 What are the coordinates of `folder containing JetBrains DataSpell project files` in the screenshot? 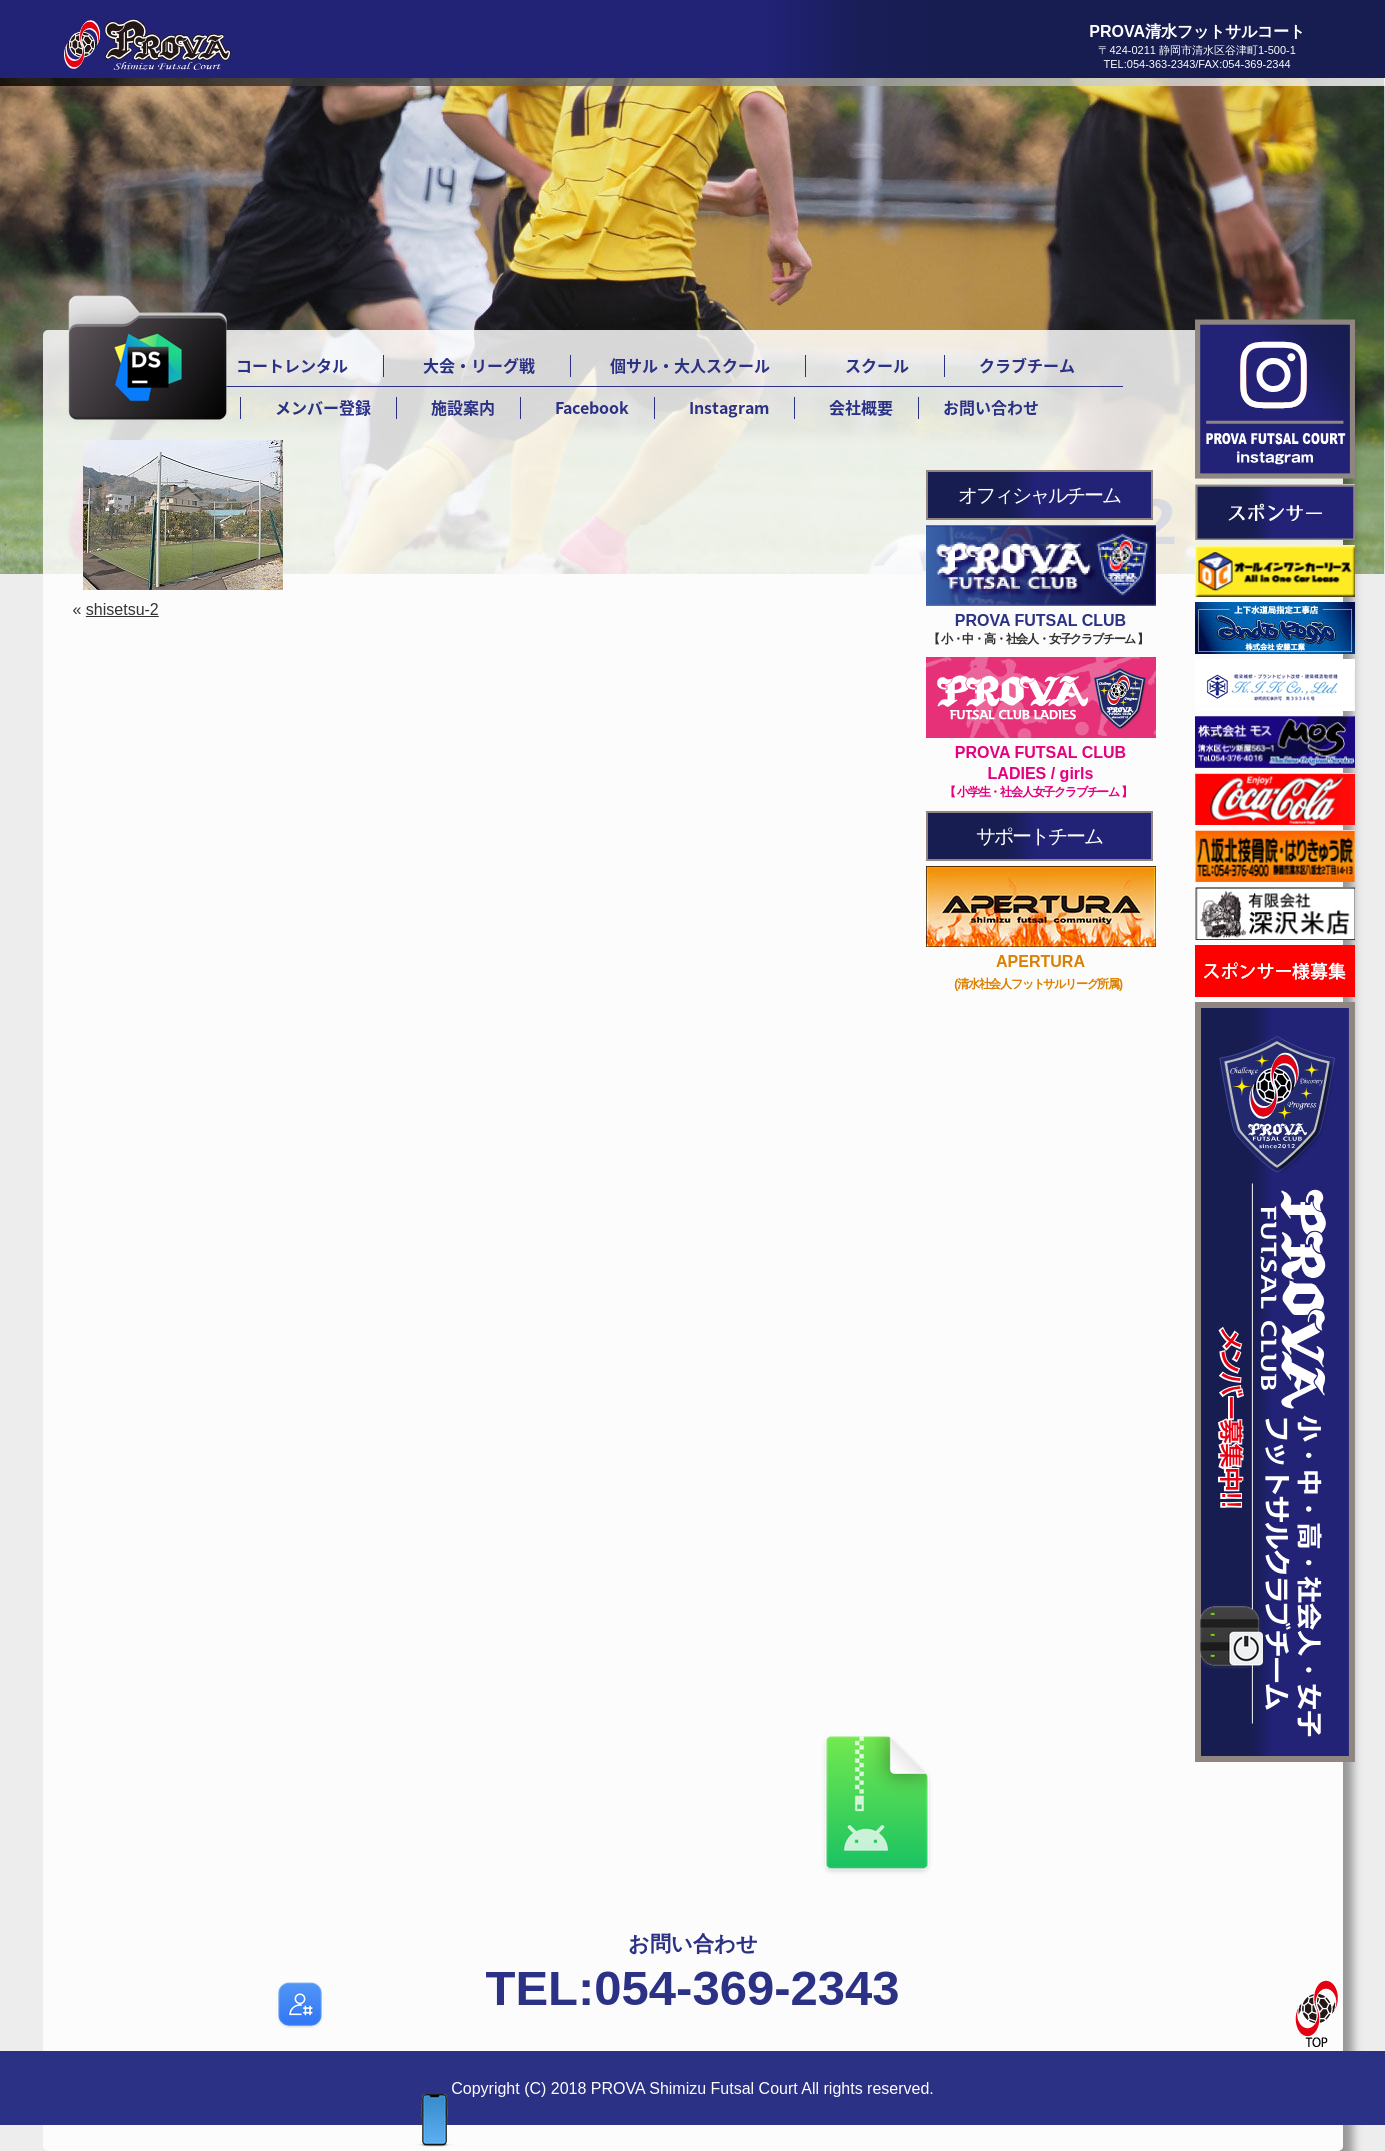 It's located at (147, 362).